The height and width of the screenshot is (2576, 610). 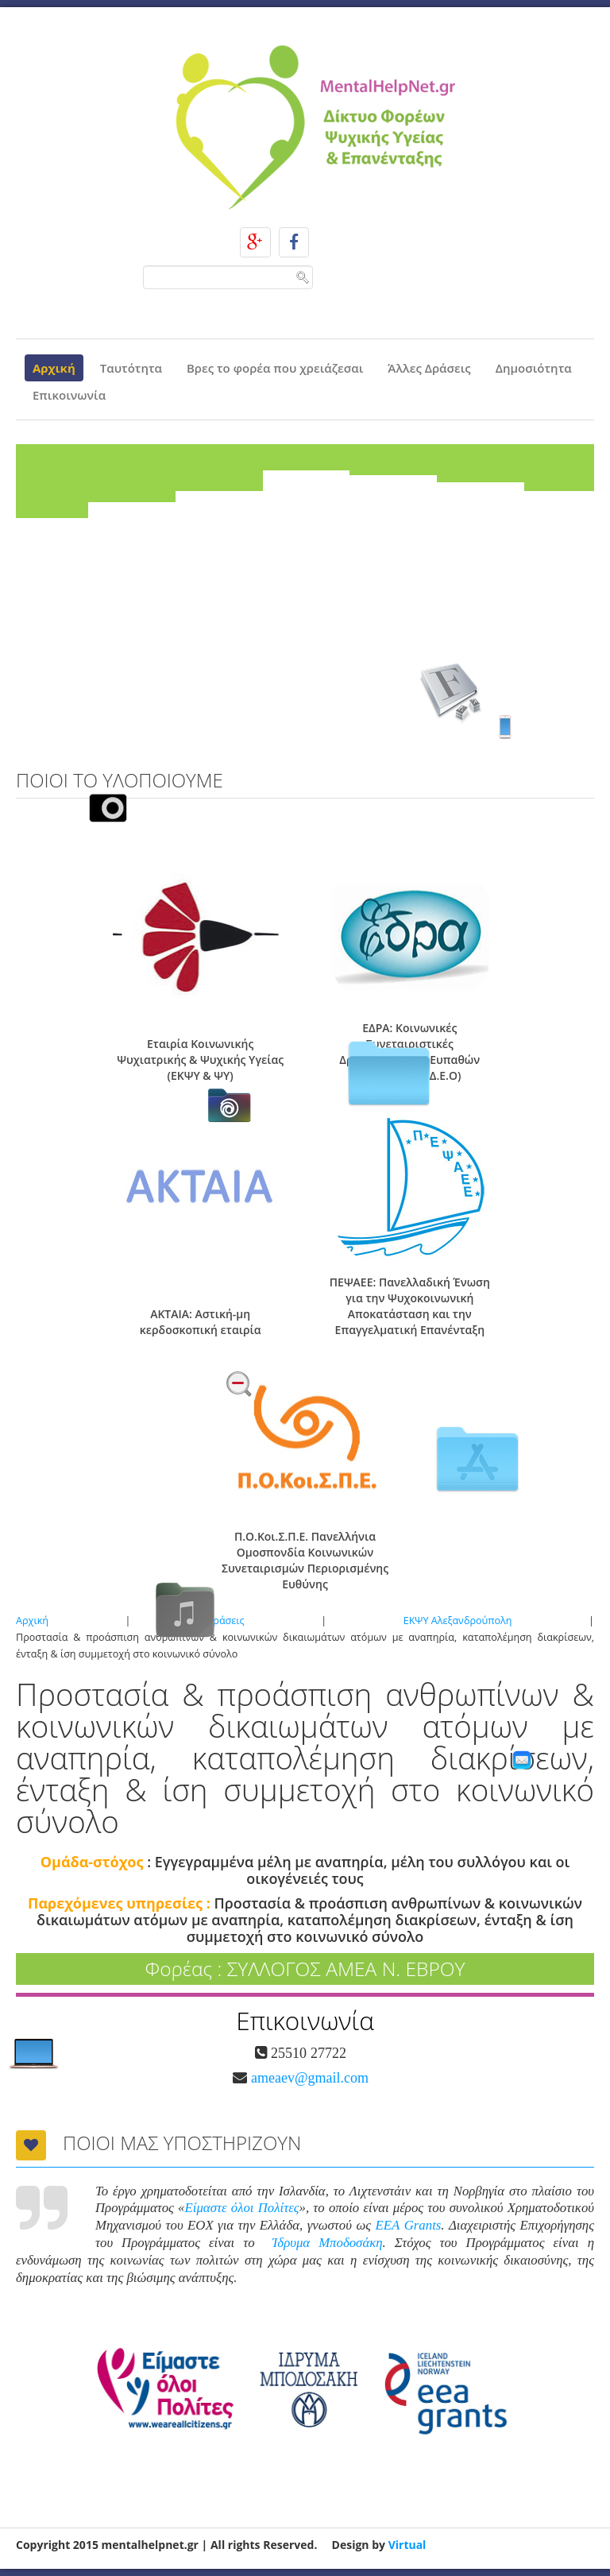 I want to click on iPod touch device connected to this computer, so click(x=505, y=727).